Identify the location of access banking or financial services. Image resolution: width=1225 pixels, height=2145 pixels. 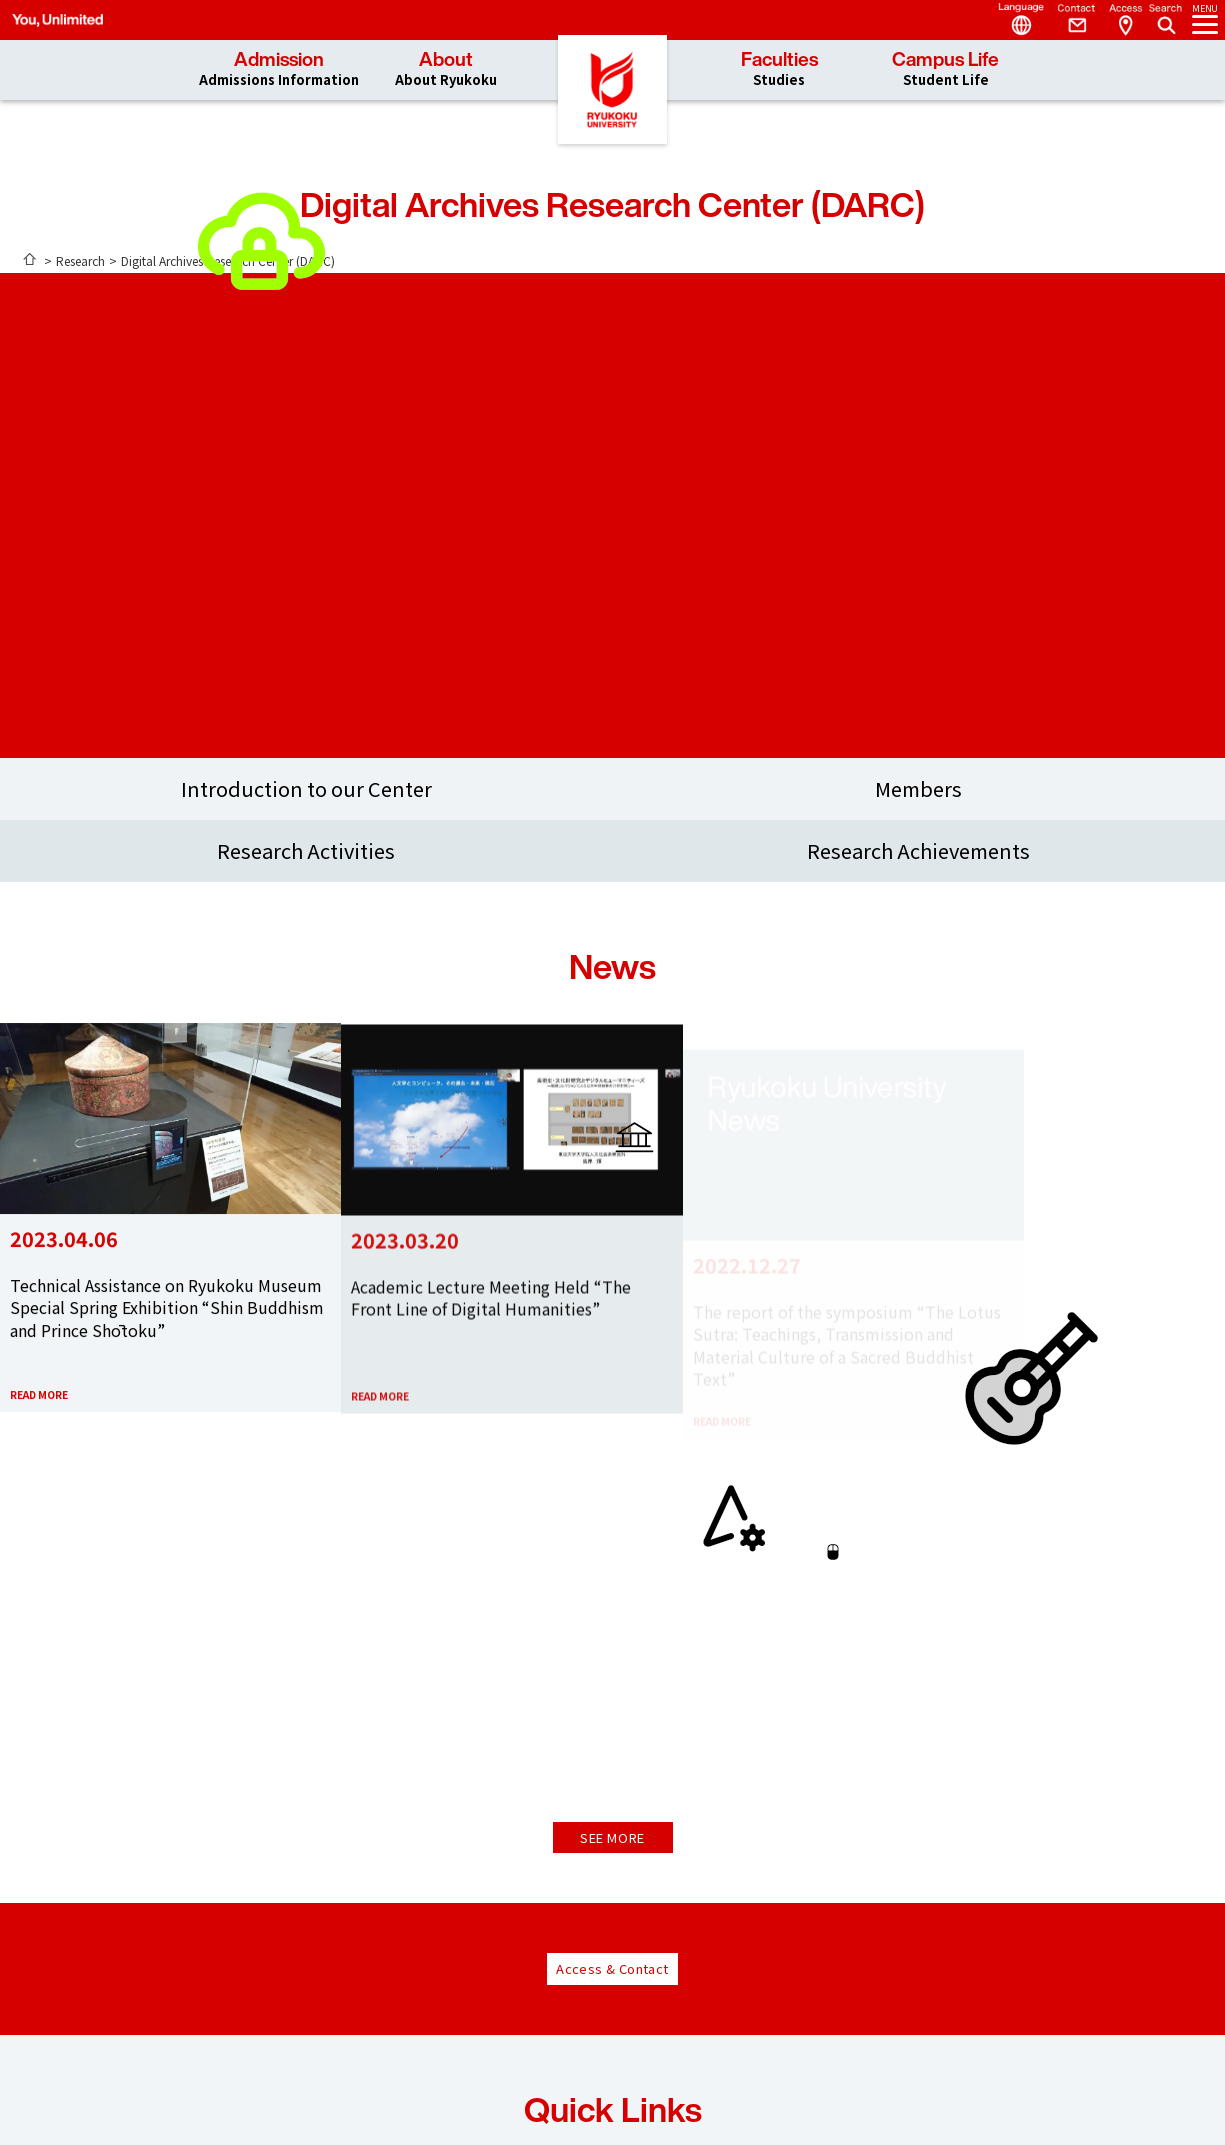
(634, 1138).